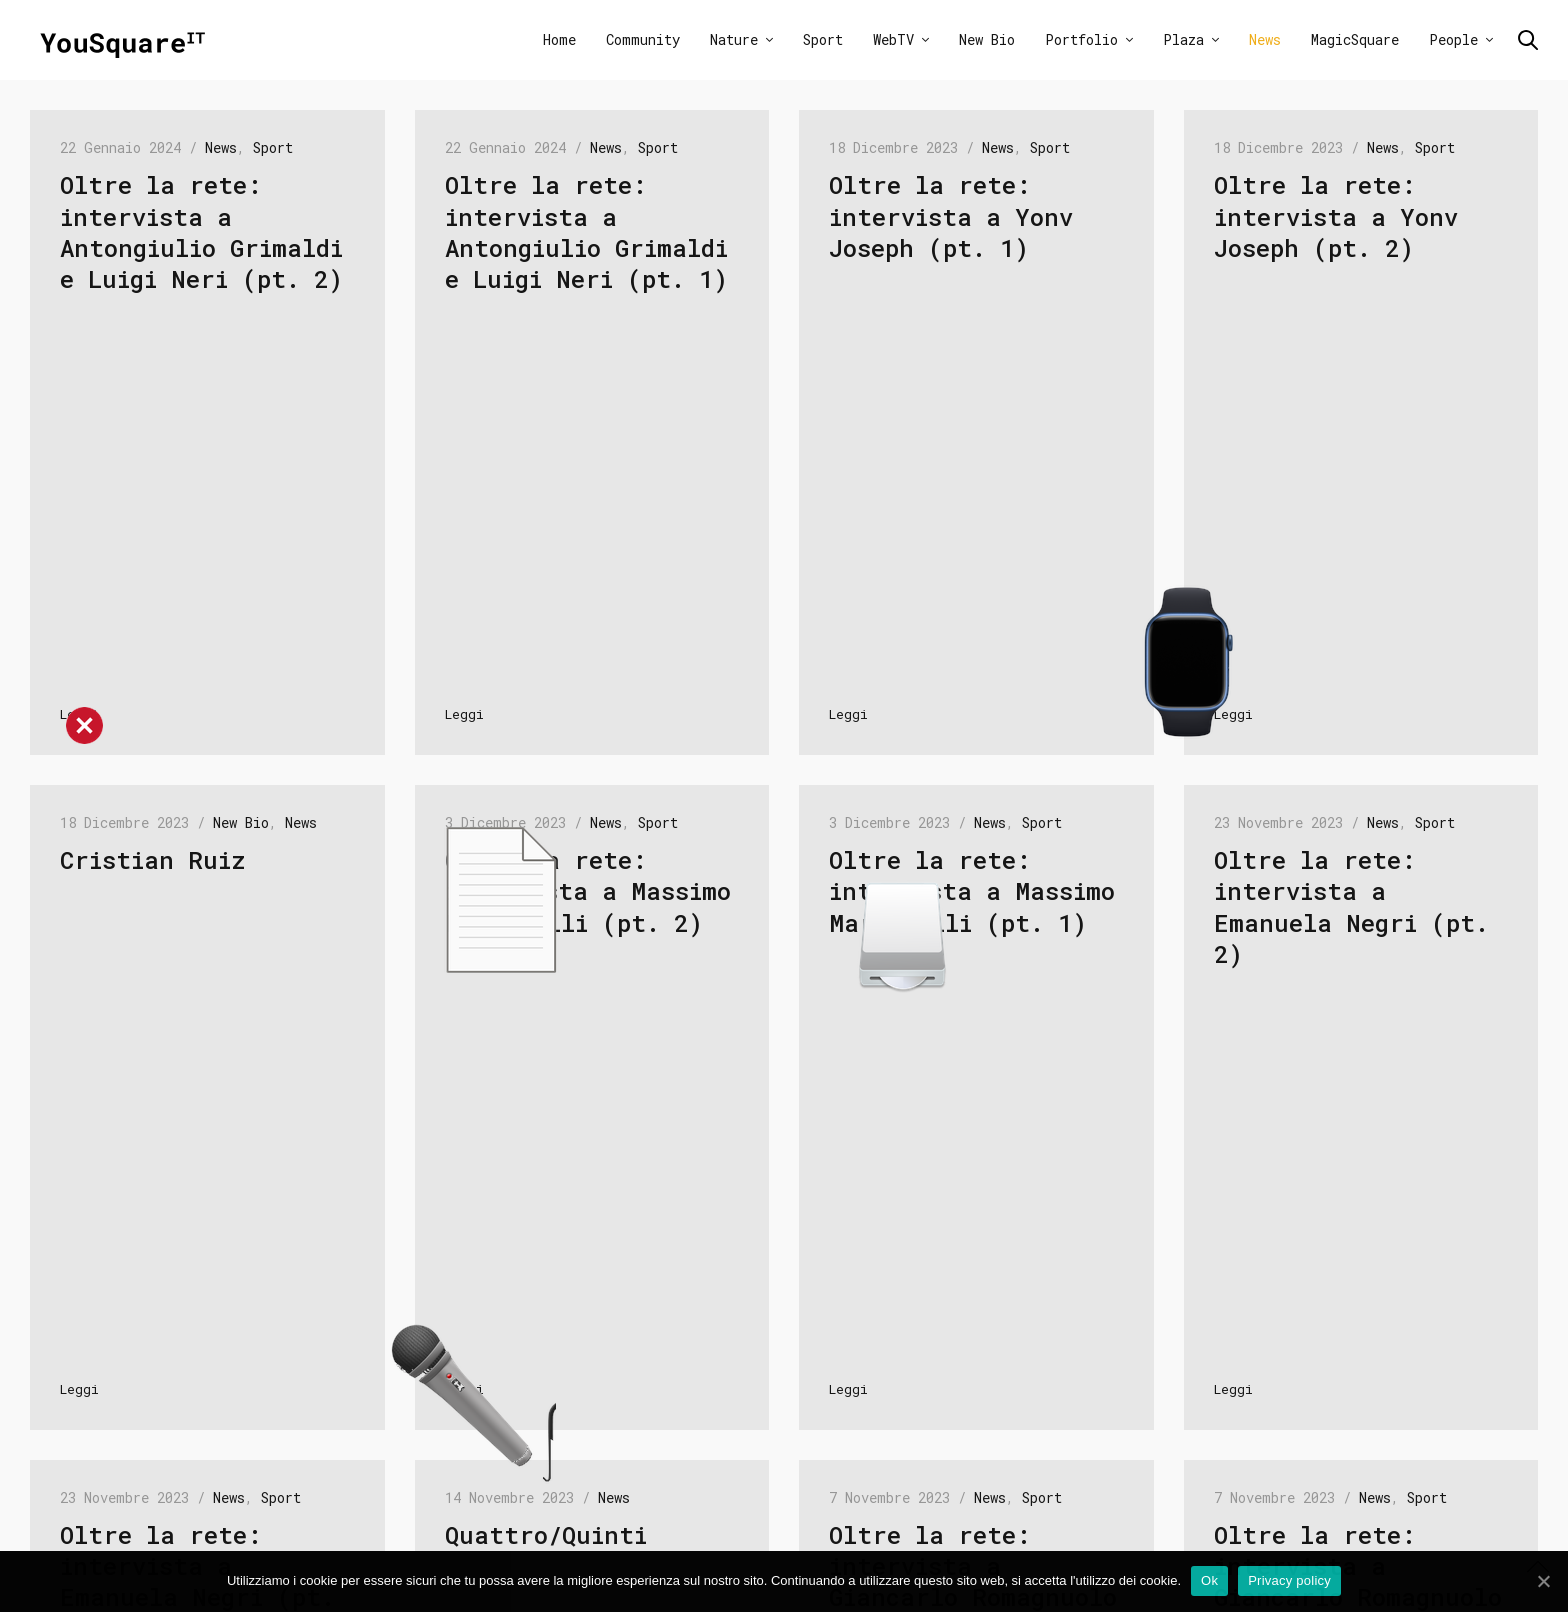 This screenshot has height=1612, width=1568. Describe the element at coordinates (899, 937) in the screenshot. I see `access optical disc drive` at that location.